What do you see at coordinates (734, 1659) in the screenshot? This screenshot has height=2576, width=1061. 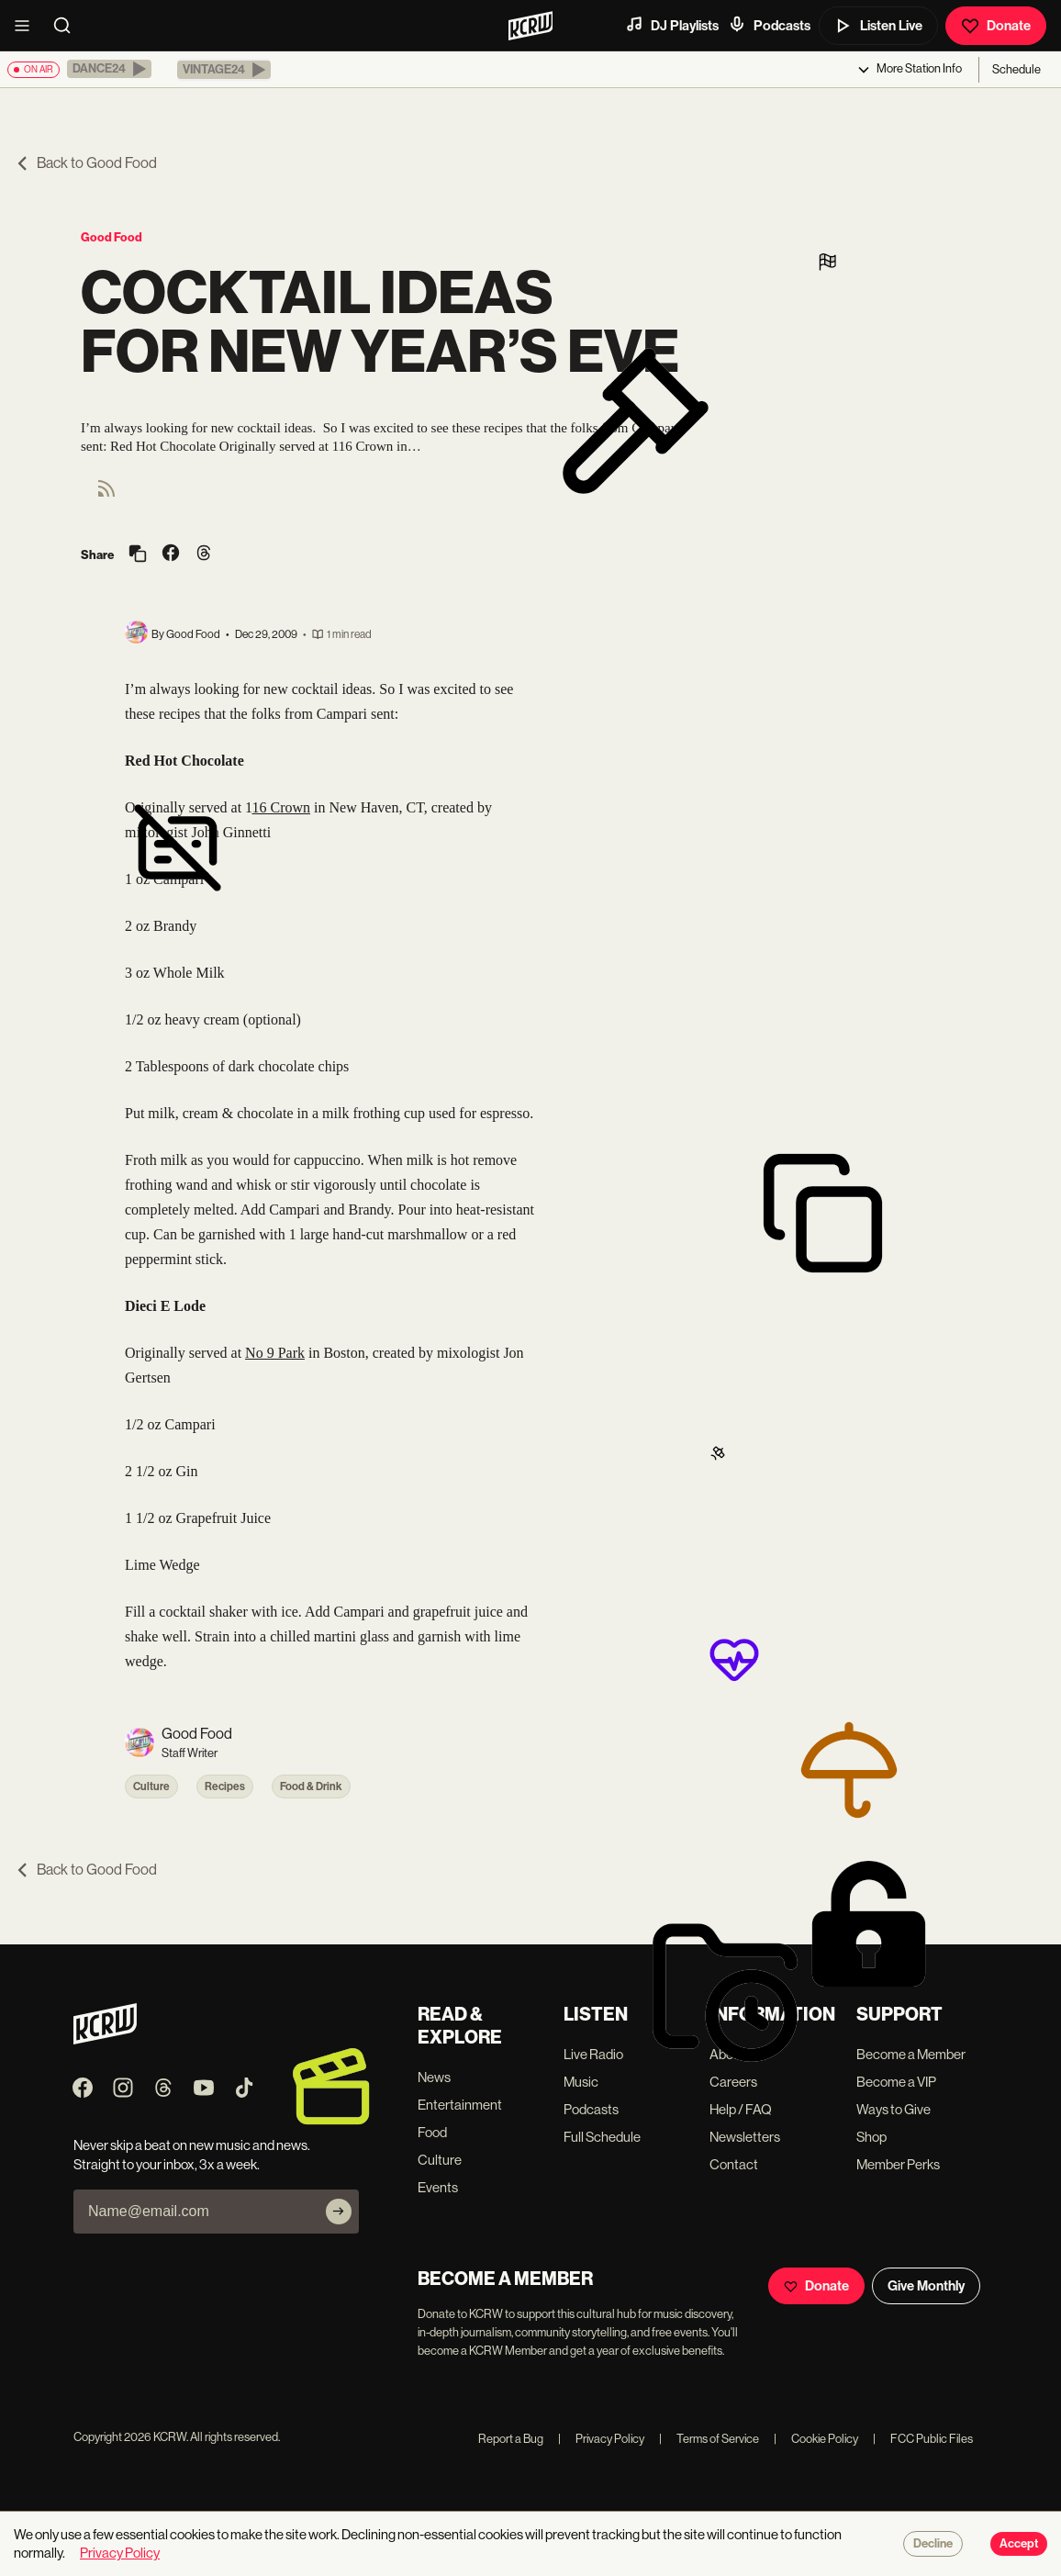 I see `view health or fitness tracking data` at bounding box center [734, 1659].